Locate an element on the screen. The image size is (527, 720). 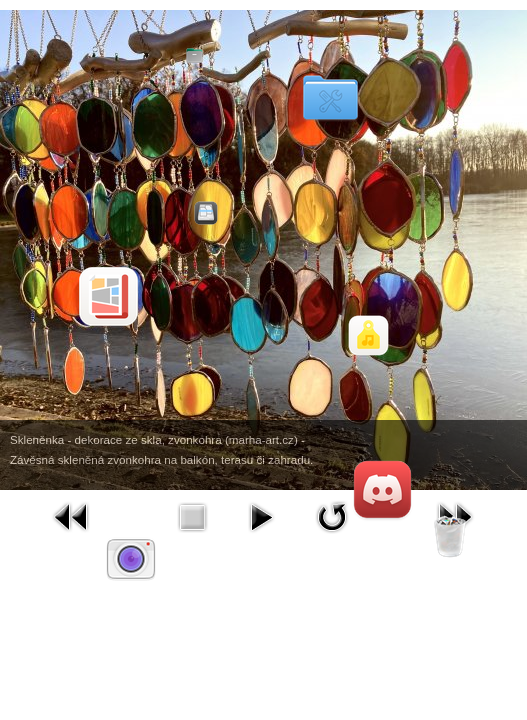
open the file manager application is located at coordinates (194, 55).